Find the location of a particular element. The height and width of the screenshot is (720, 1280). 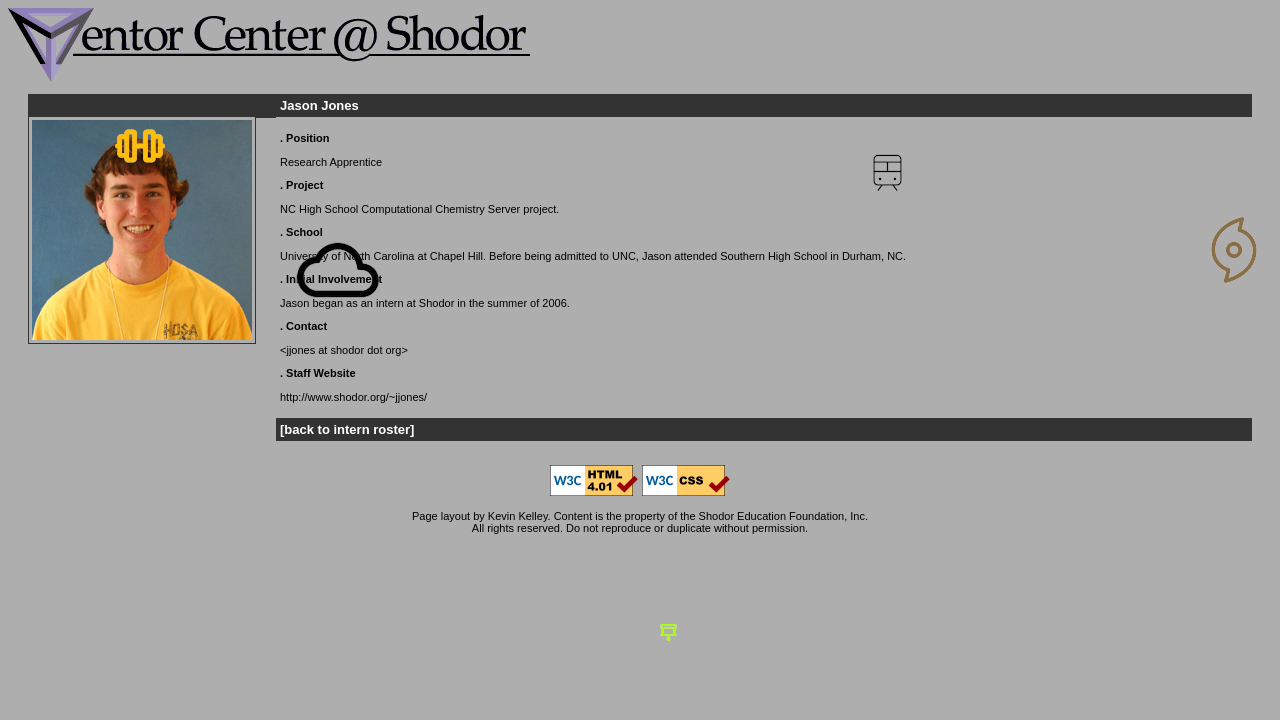

access cloud storage is located at coordinates (338, 270).